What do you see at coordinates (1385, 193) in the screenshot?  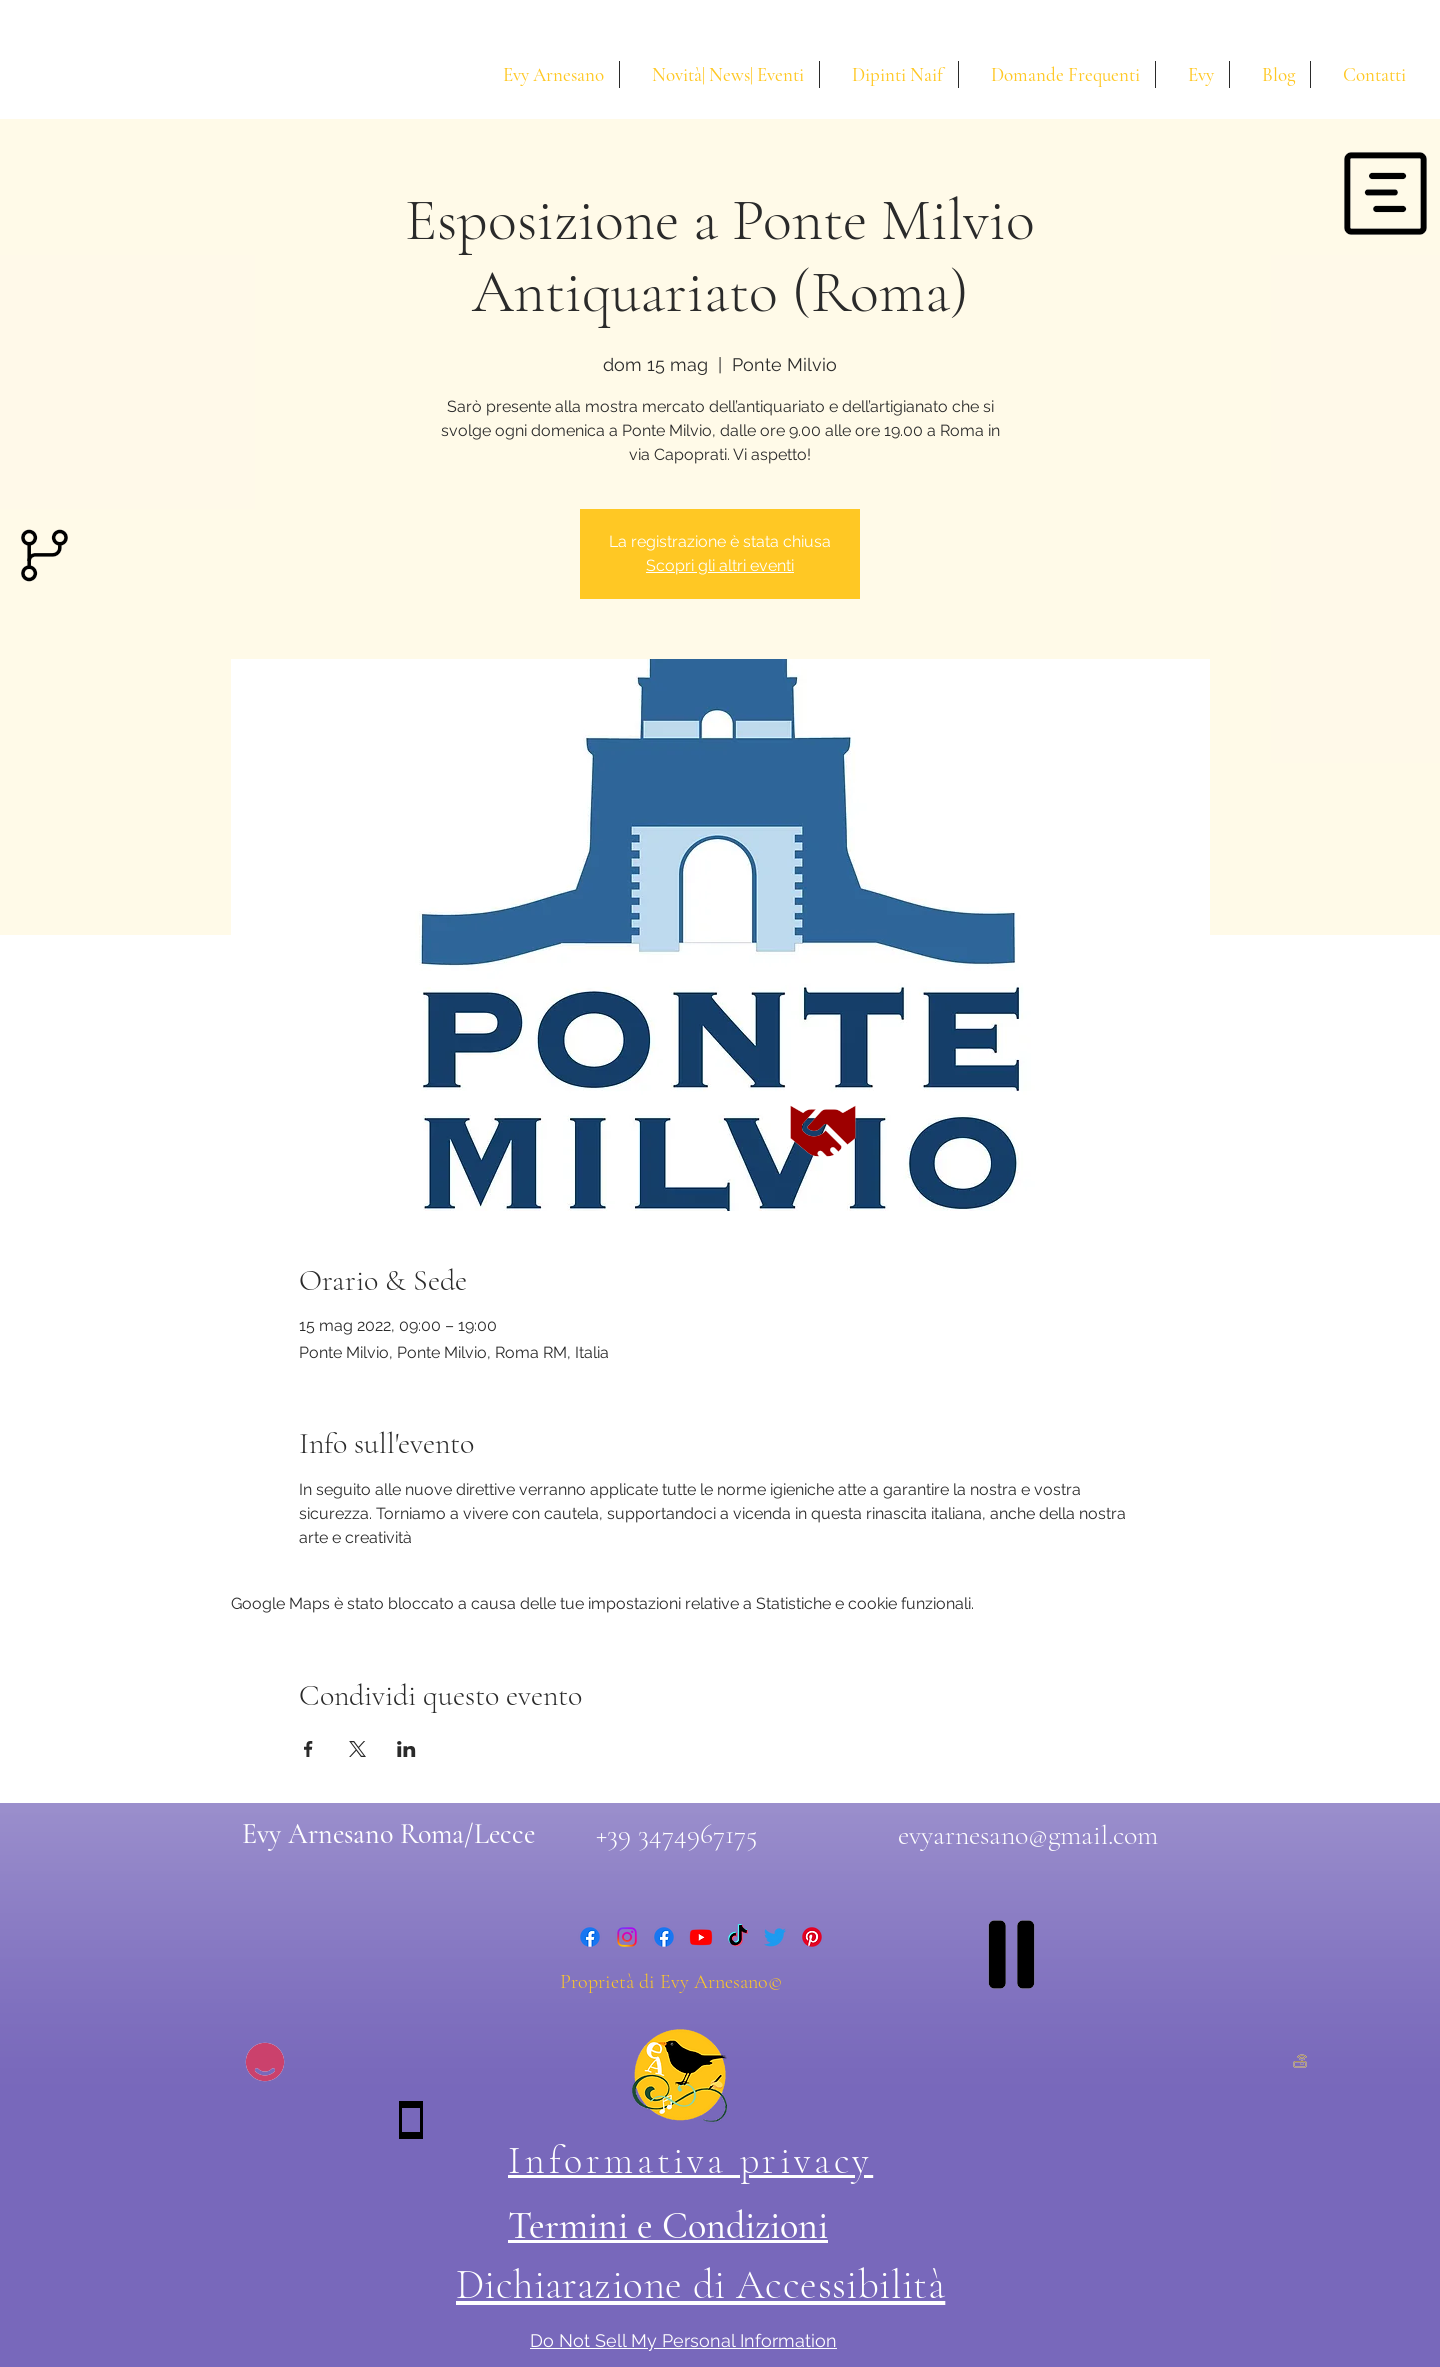 I see `view project roadmap or timeline` at bounding box center [1385, 193].